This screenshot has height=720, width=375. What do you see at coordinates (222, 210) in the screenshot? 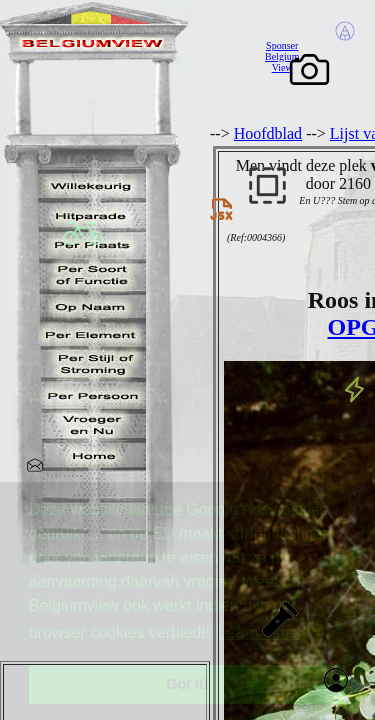
I see `jsx file type indicator` at bounding box center [222, 210].